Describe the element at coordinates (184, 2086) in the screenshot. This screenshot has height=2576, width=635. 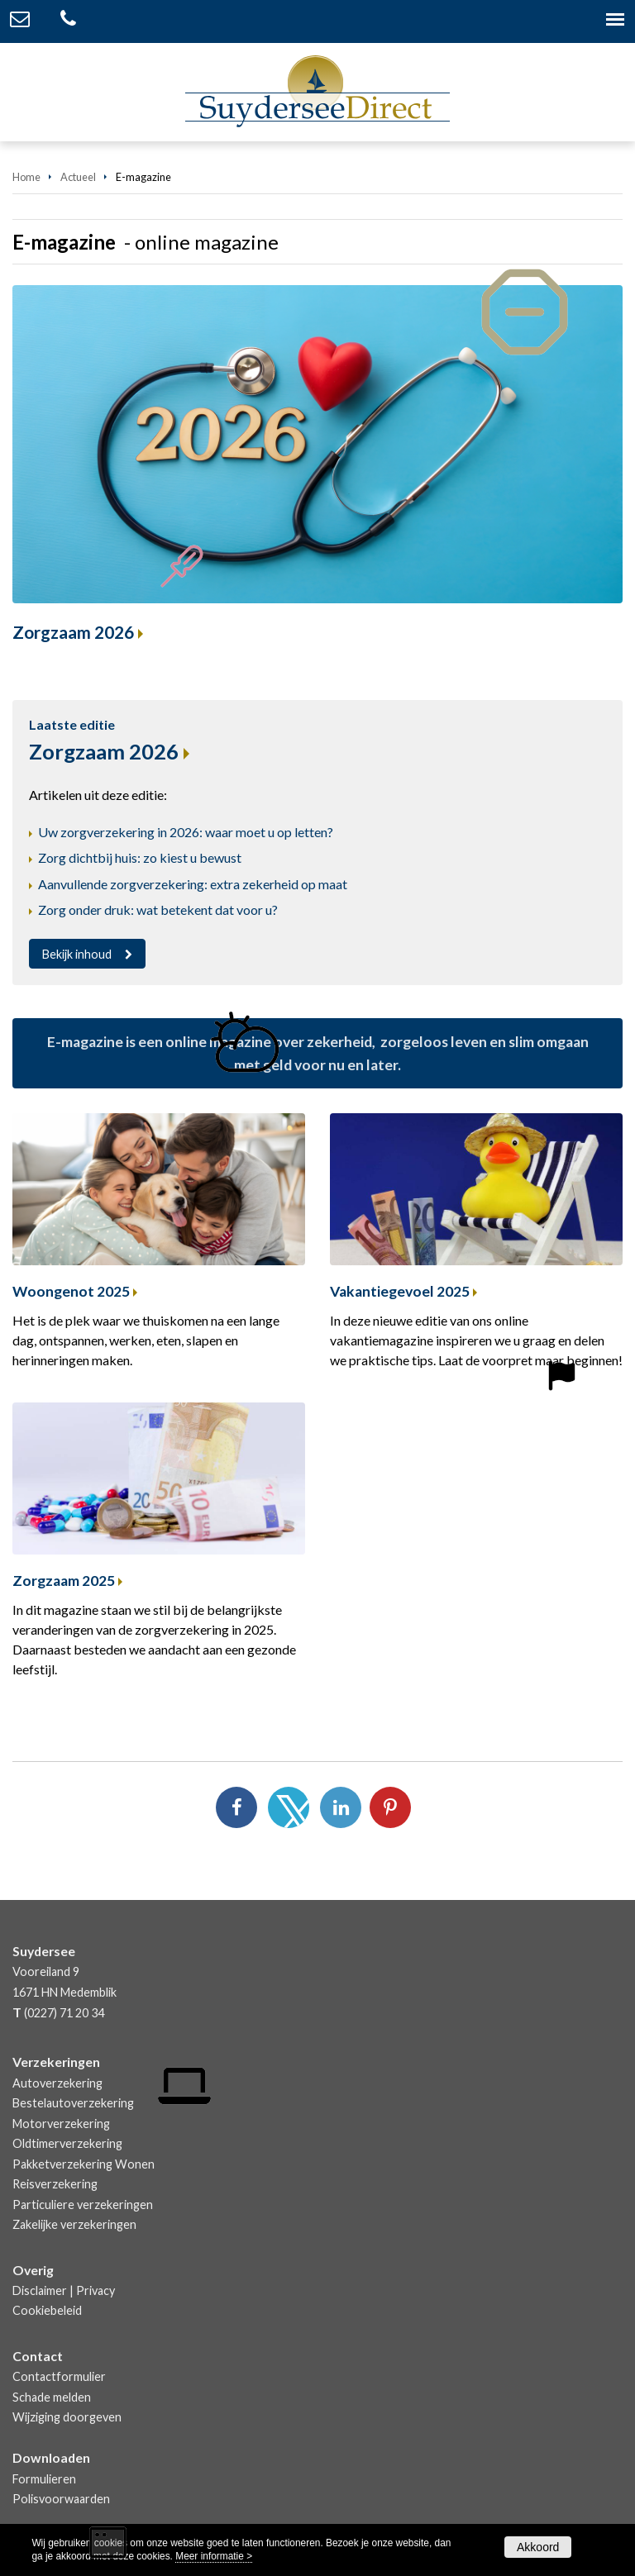
I see `switch to desktop view` at that location.